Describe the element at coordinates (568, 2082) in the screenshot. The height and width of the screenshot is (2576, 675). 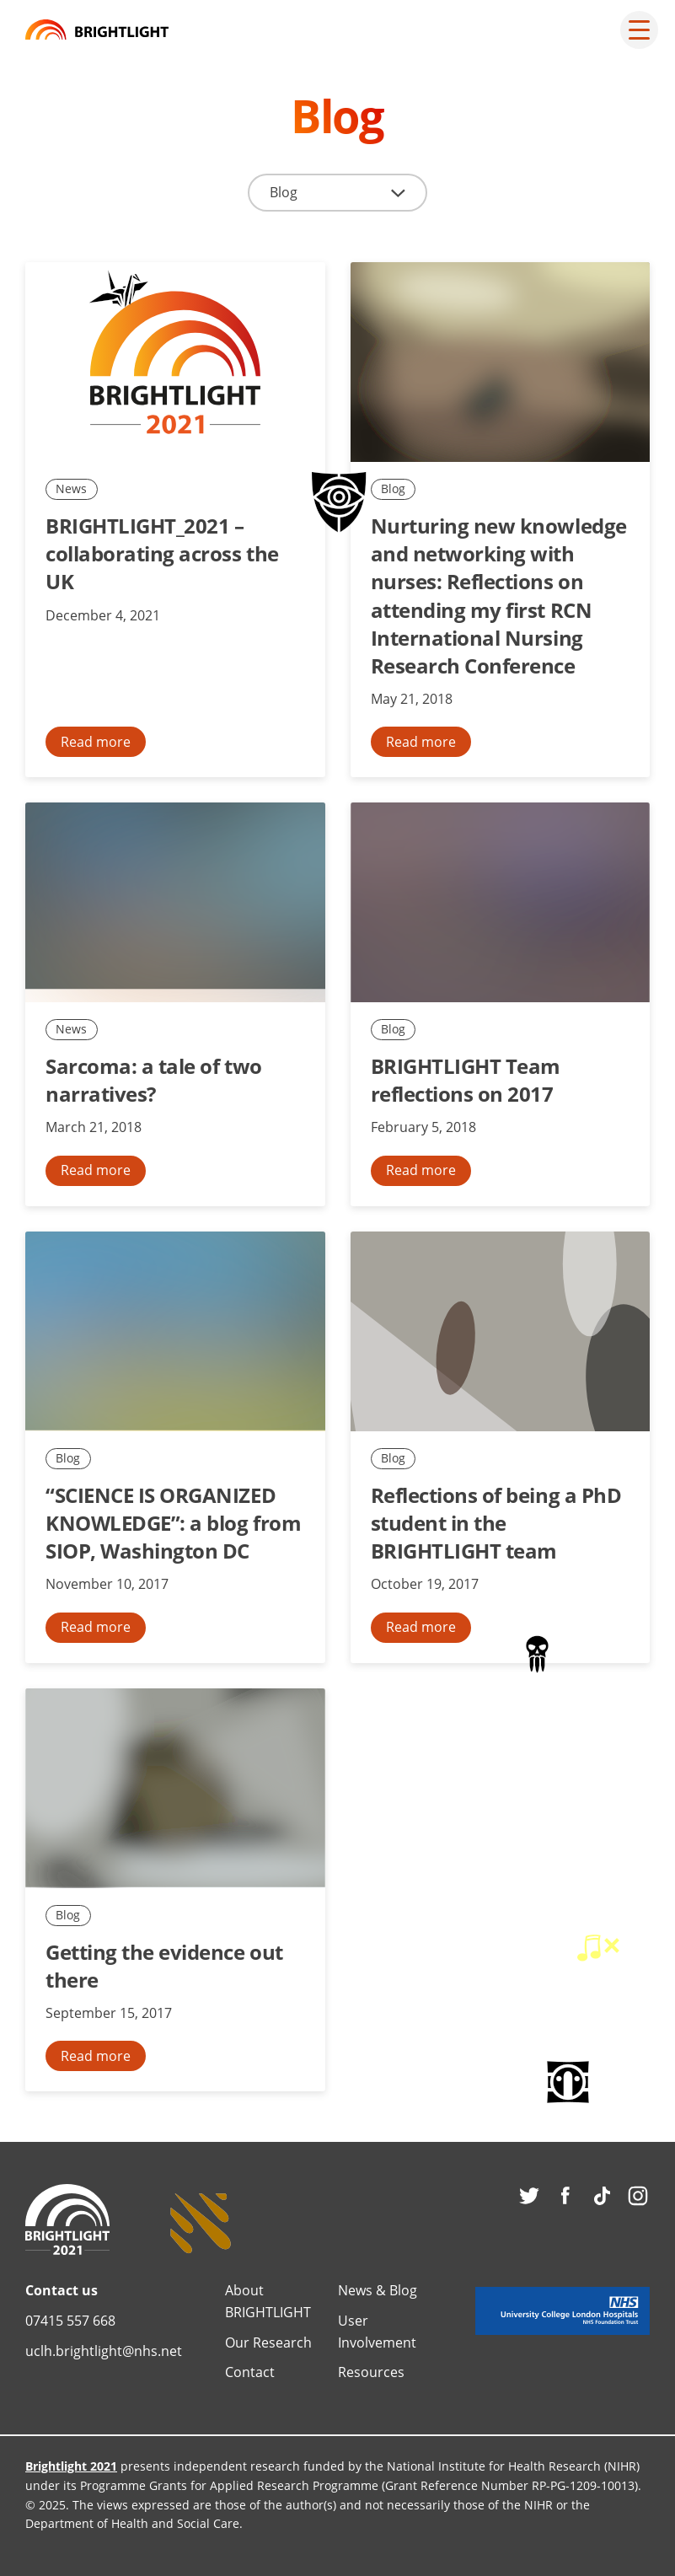
I see `select player avatar or character` at that location.